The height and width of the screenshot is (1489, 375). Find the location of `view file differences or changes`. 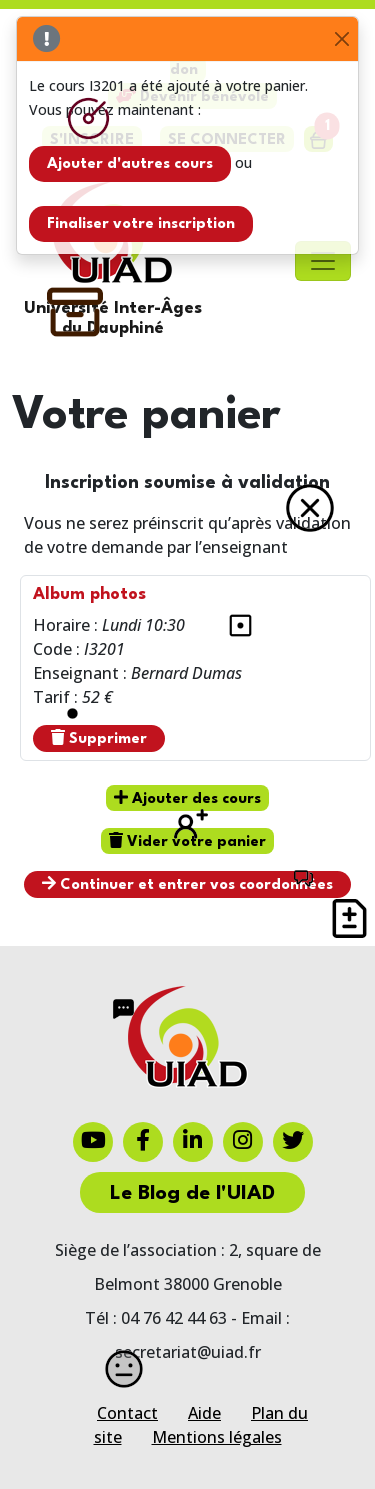

view file differences or changes is located at coordinates (349, 918).